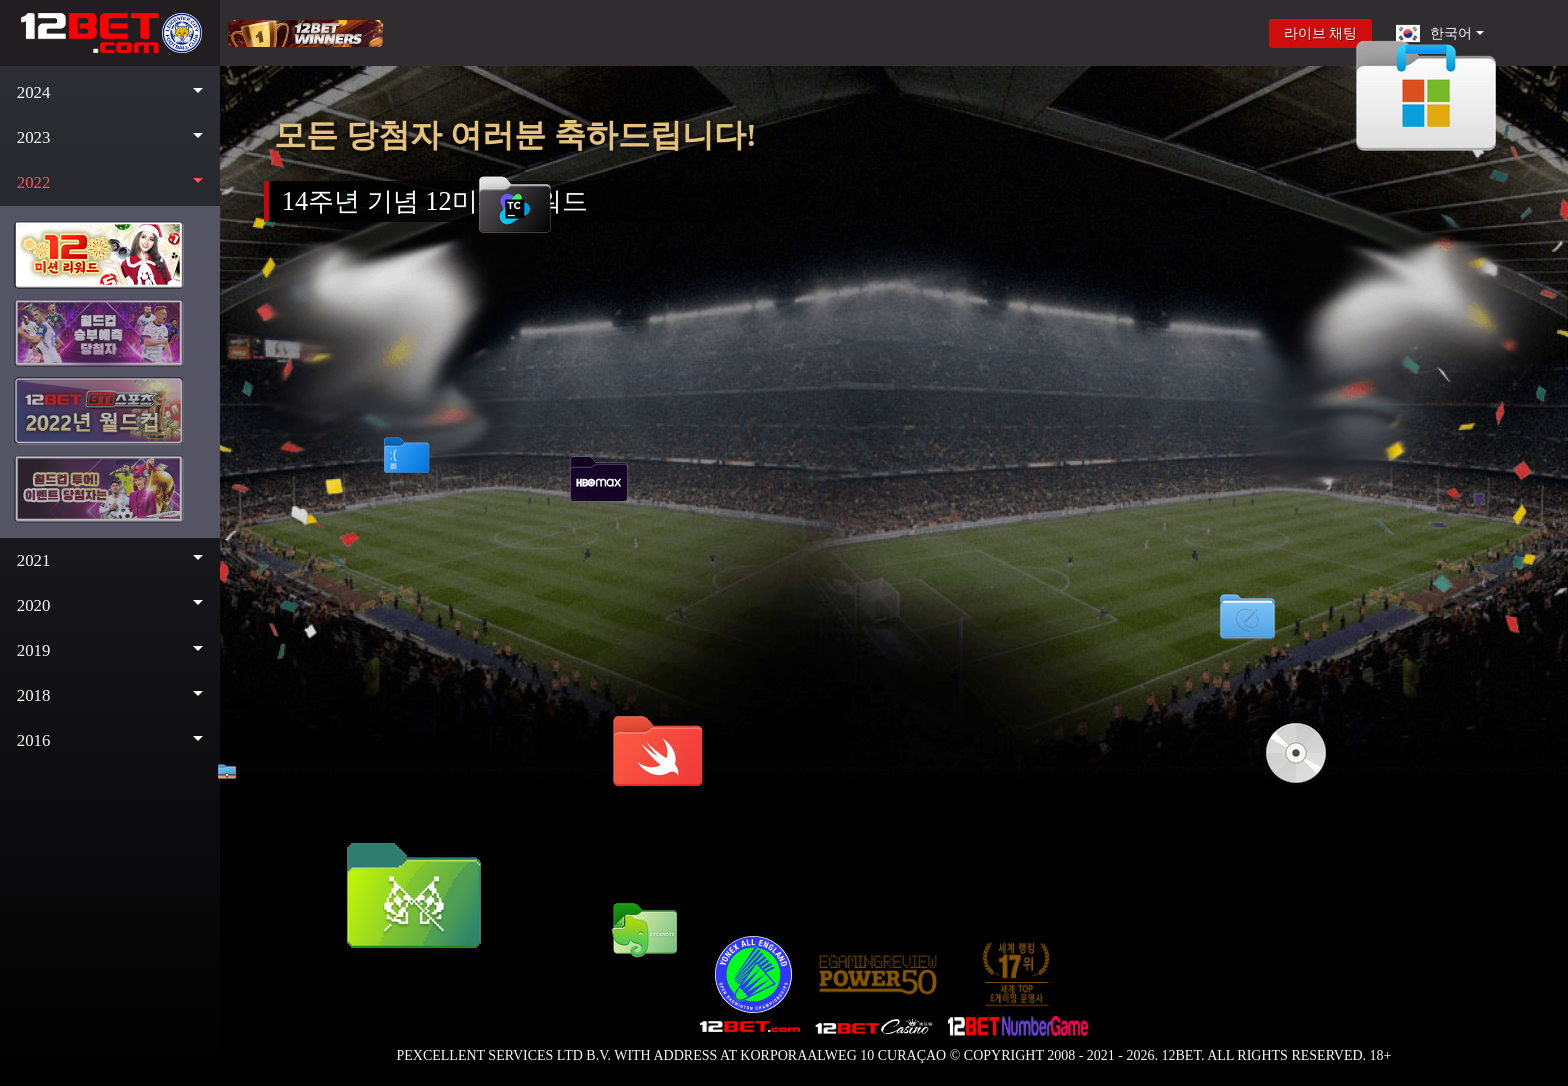 The image size is (1568, 1086). Describe the element at coordinates (514, 206) in the screenshot. I see `open JetBrains TeamCity project folder` at that location.